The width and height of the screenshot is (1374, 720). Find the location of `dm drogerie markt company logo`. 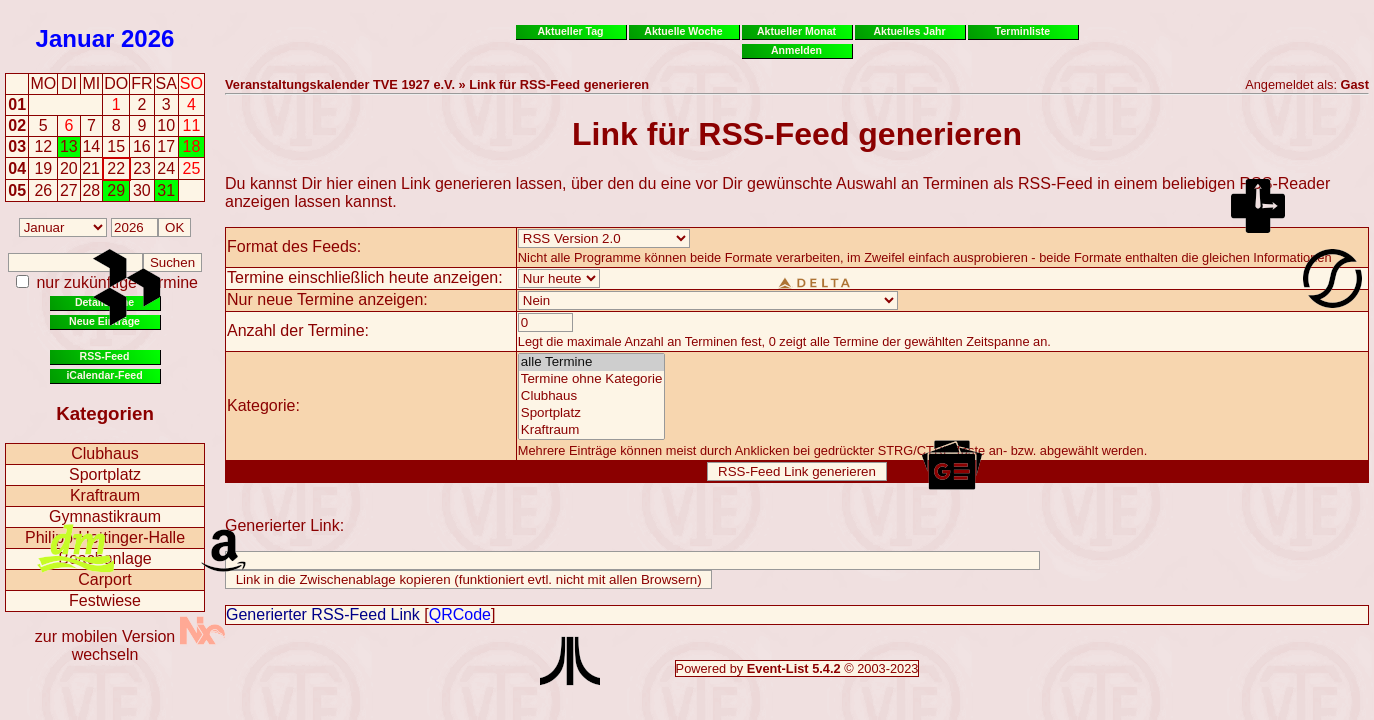

dm drogerie markt company logo is located at coordinates (75, 548).